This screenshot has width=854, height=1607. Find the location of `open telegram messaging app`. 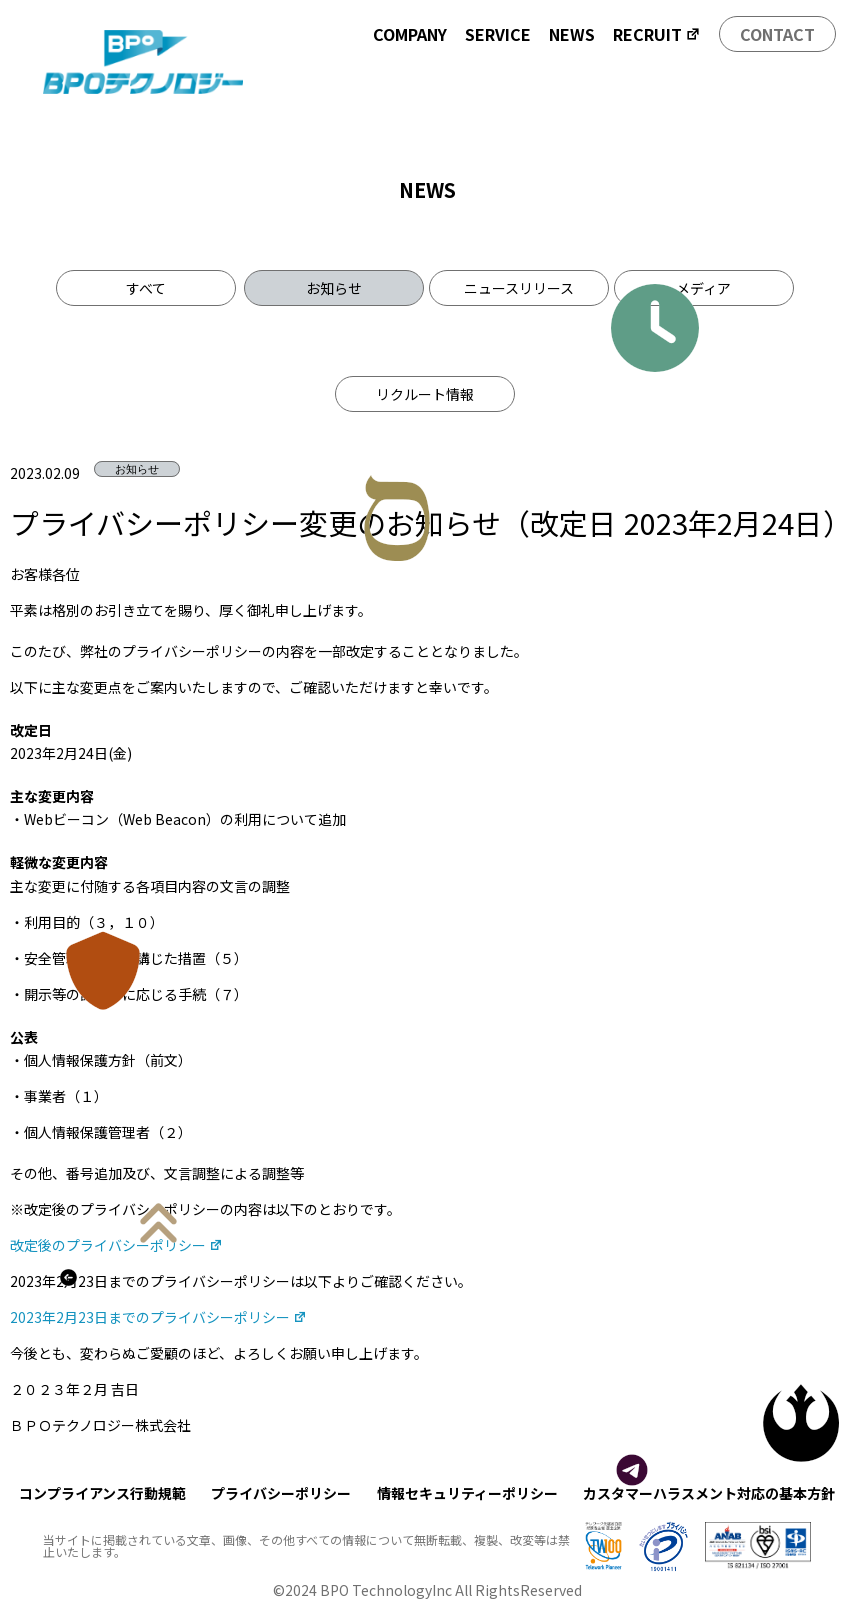

open telegram messaging app is located at coordinates (632, 1470).